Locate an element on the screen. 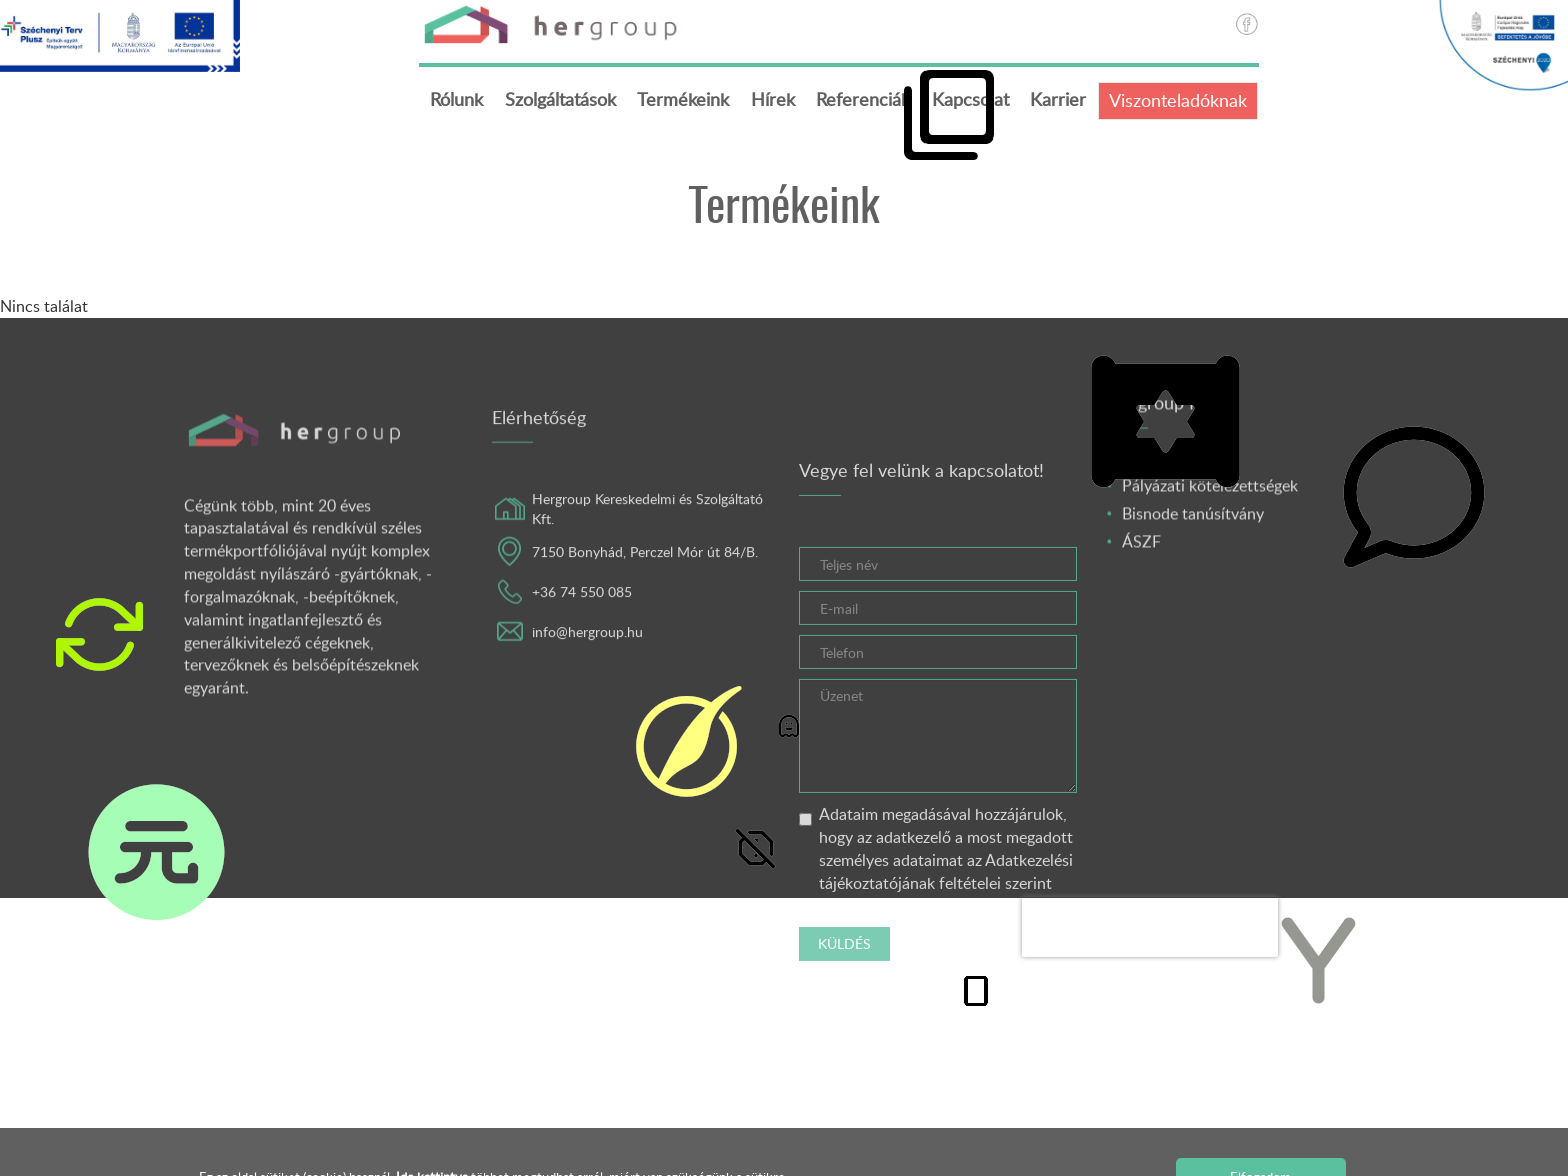 This screenshot has width=1568, height=1176. disable or turn off reporting is located at coordinates (756, 848).